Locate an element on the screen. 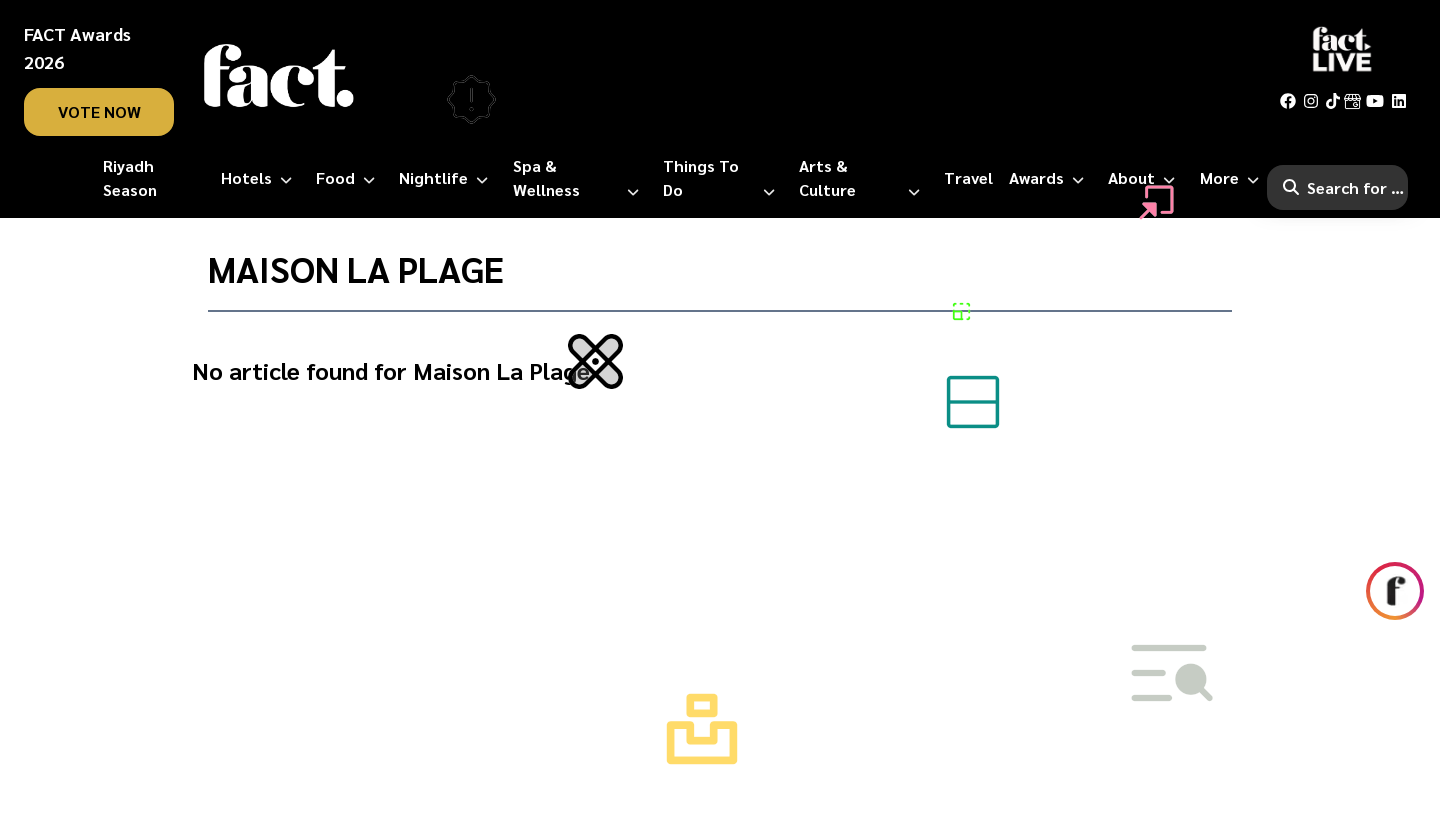 This screenshot has width=1440, height=818. split view into top and bottom panels is located at coordinates (973, 402).